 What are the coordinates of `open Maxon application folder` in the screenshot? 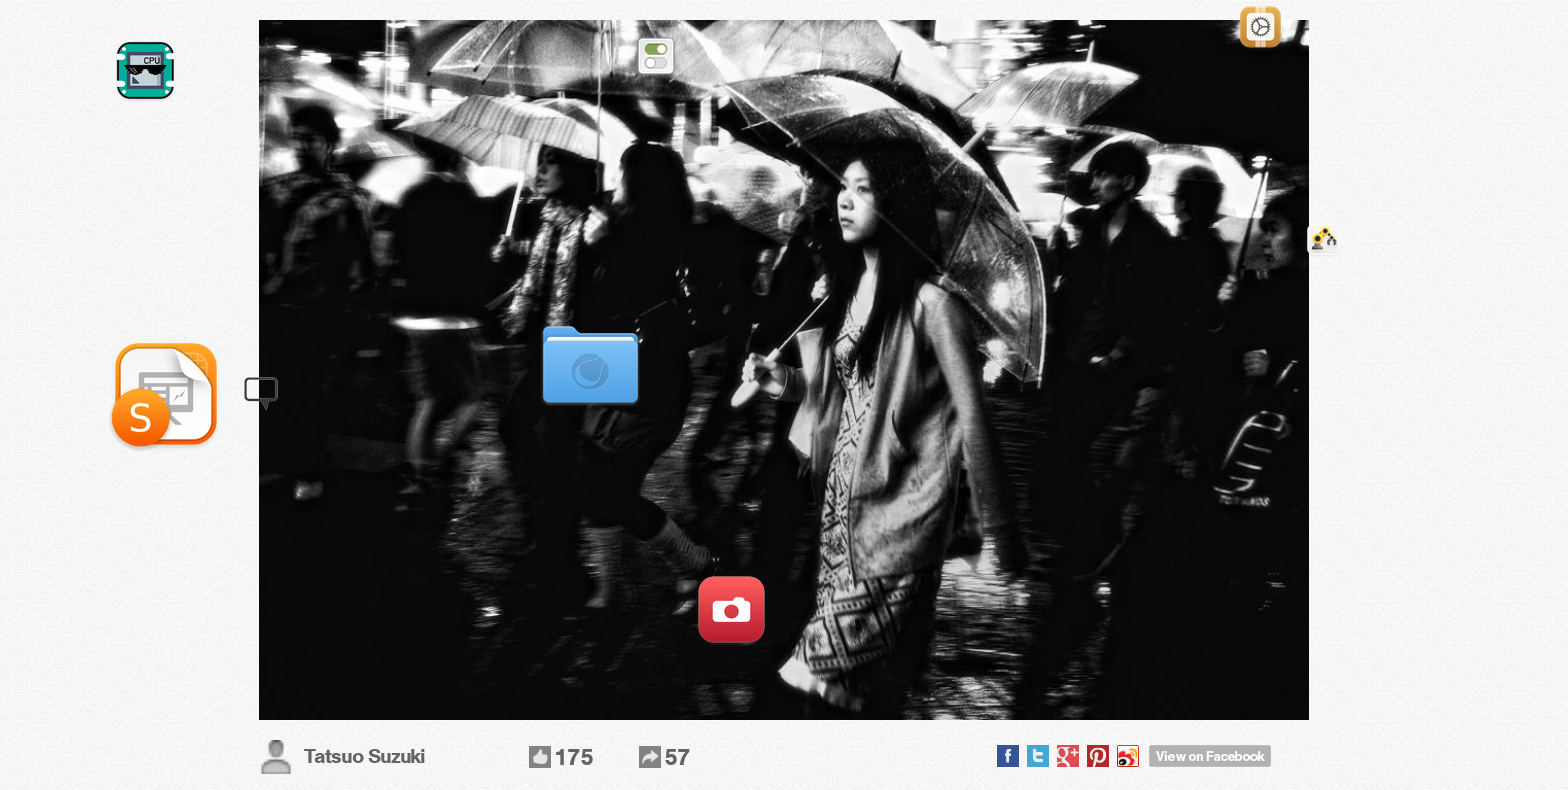 It's located at (590, 364).